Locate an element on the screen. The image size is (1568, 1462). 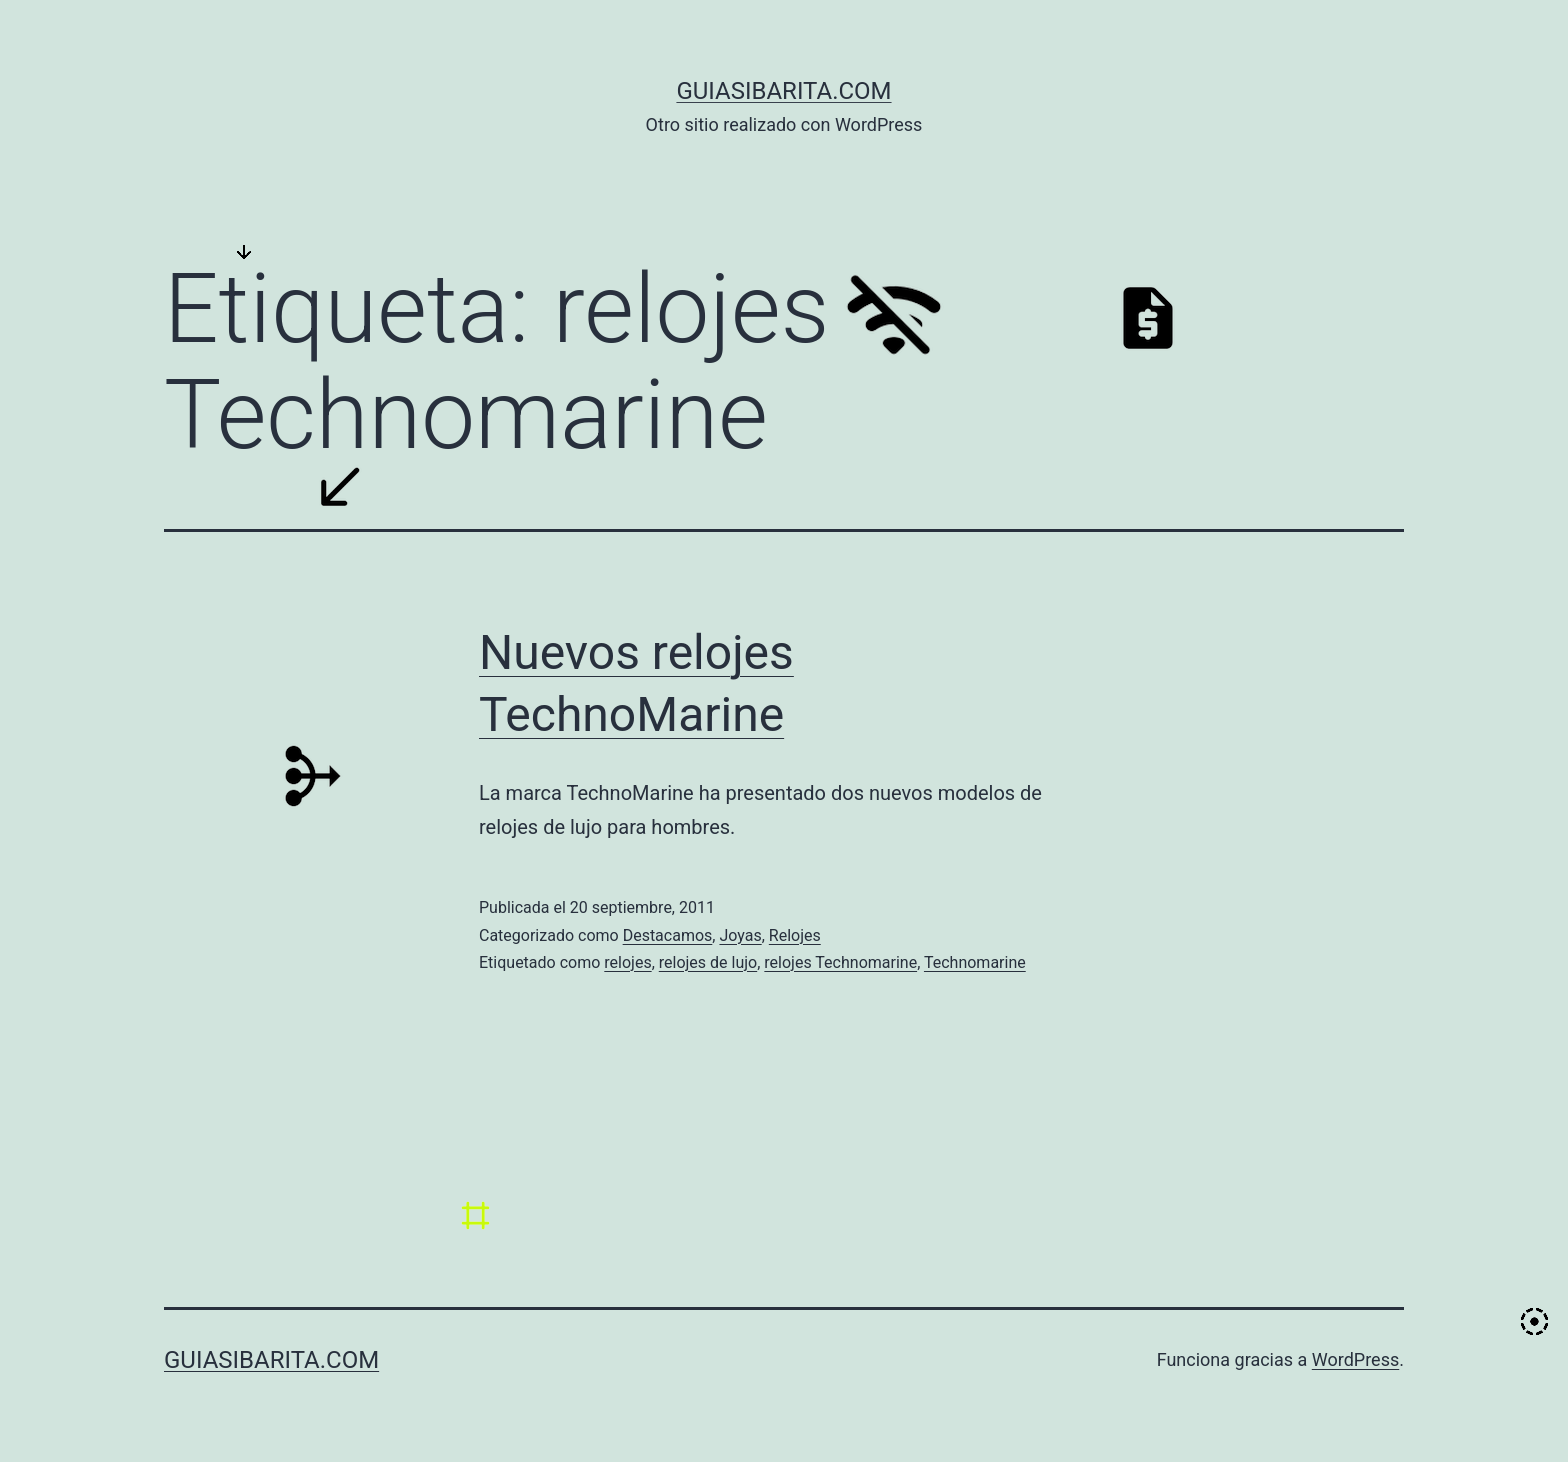
apply tilt-shift blur effect to photo is located at coordinates (1534, 1321).